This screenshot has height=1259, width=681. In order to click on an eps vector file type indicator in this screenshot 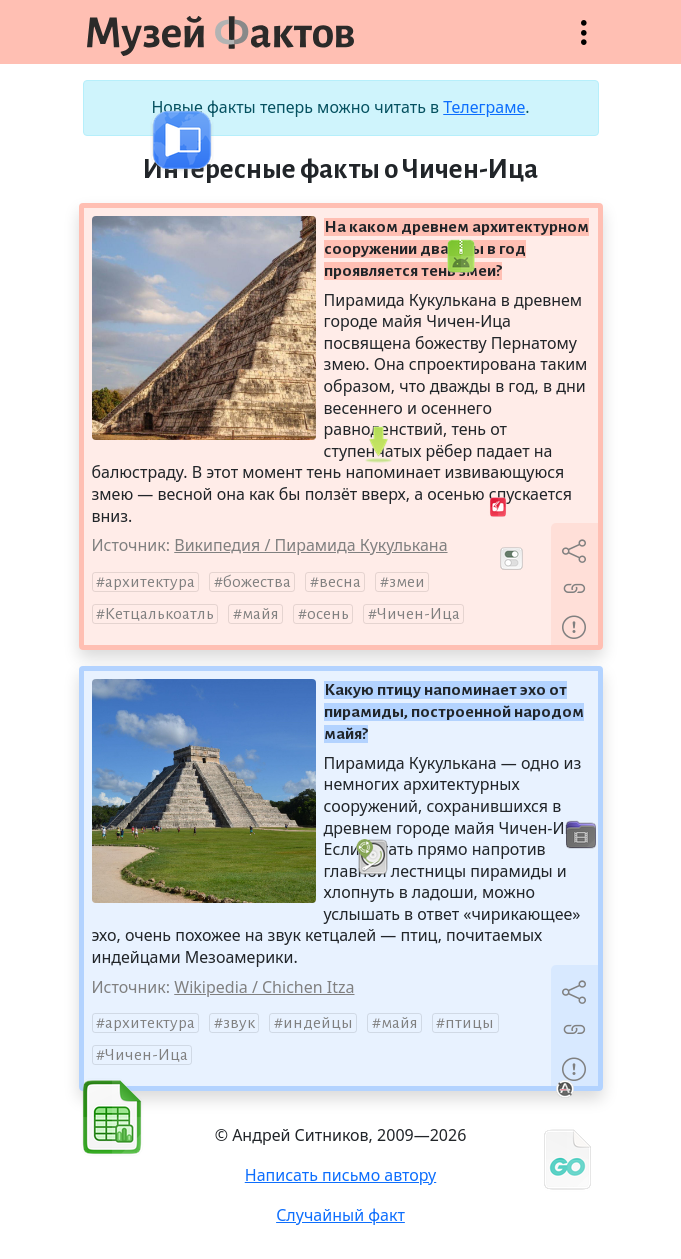, I will do `click(498, 507)`.